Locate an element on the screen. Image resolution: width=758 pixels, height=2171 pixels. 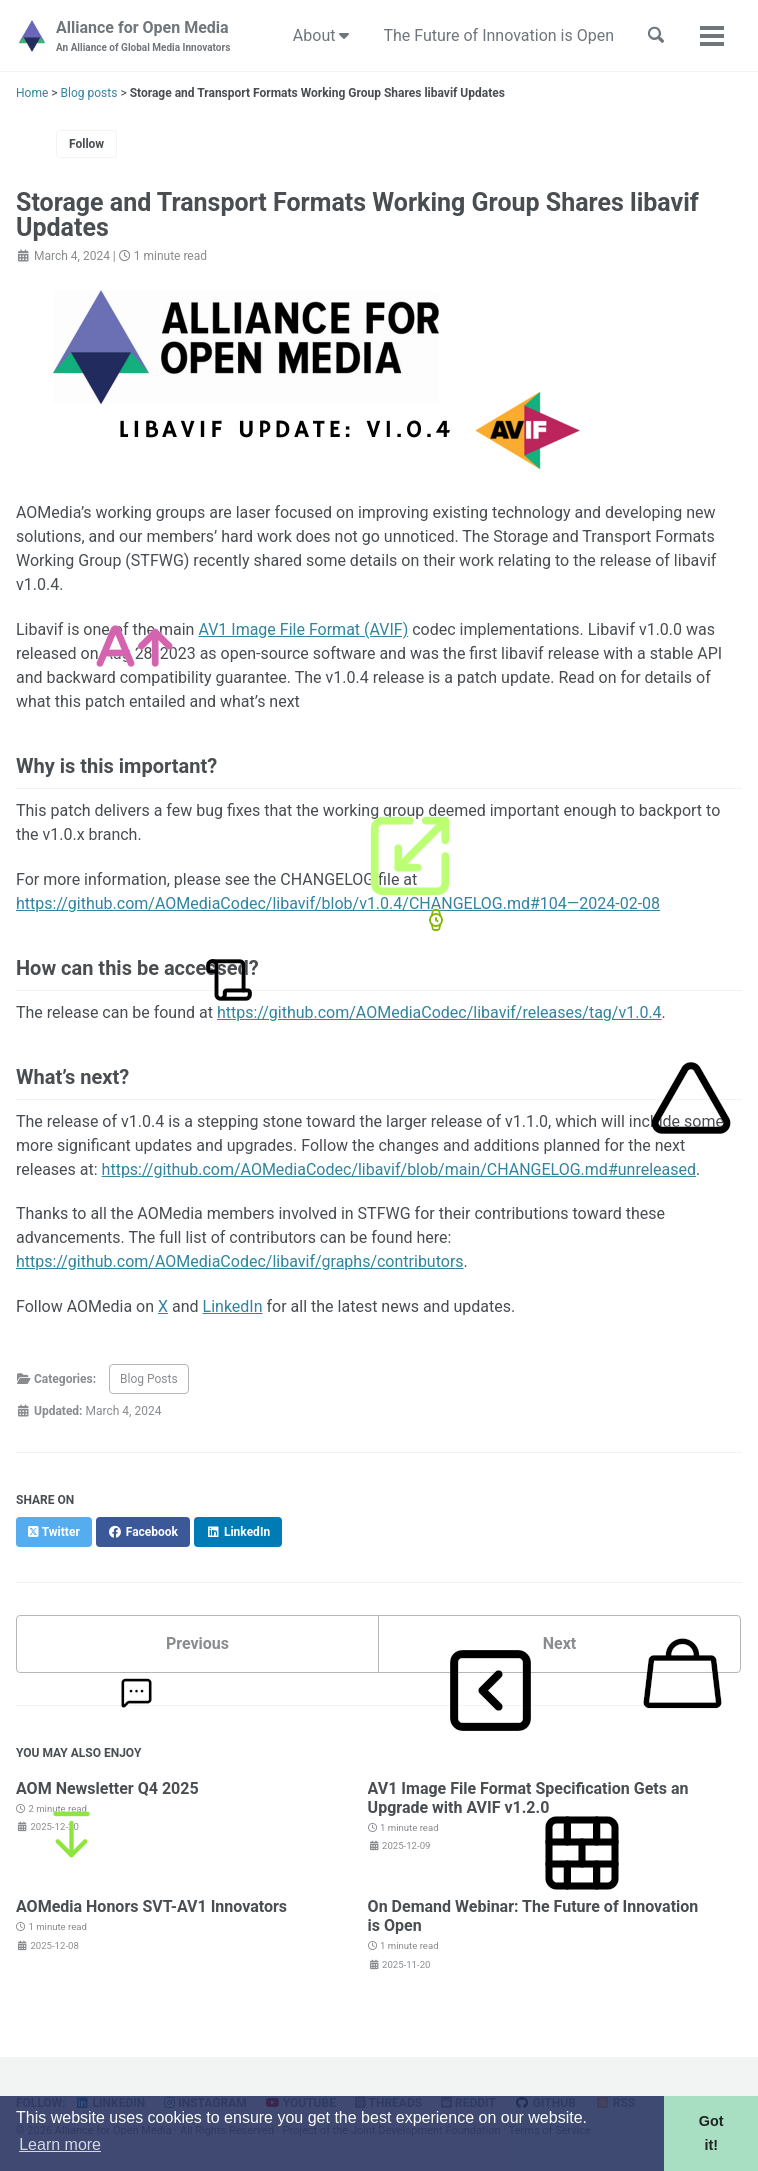
view watch or wearable device settings is located at coordinates (436, 920).